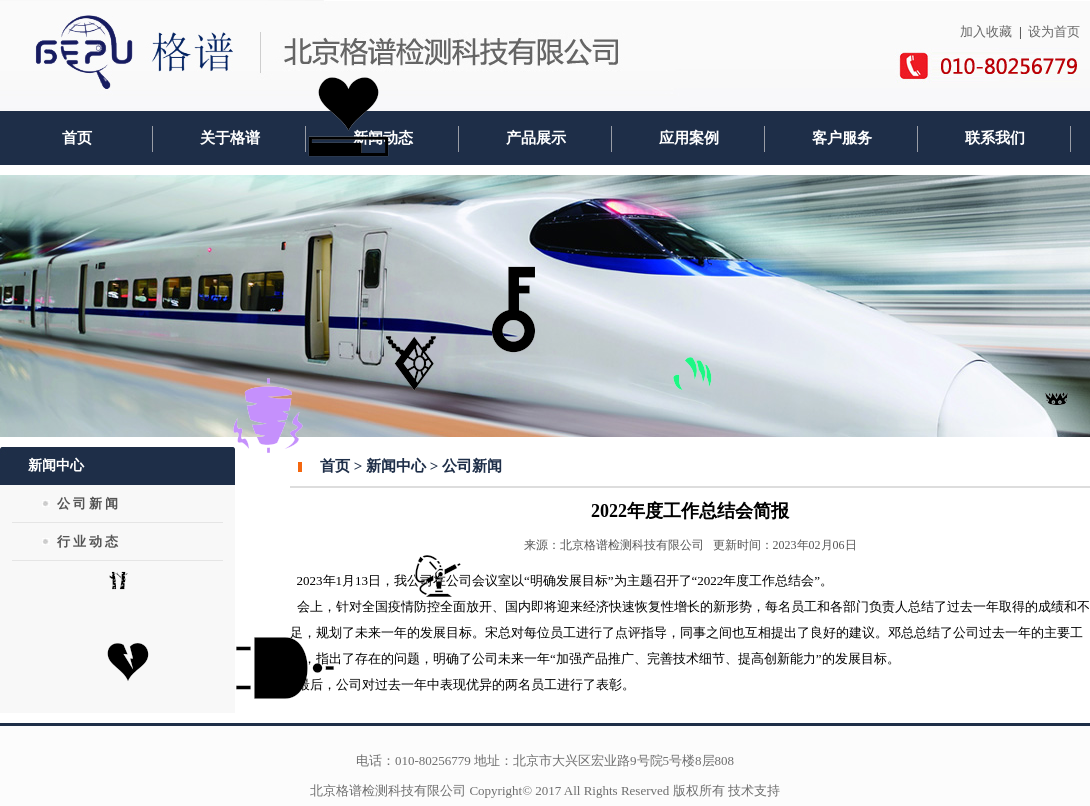 Image resolution: width=1090 pixels, height=806 pixels. Describe the element at coordinates (1056, 398) in the screenshot. I see `indicates premium or VIP membership status` at that location.